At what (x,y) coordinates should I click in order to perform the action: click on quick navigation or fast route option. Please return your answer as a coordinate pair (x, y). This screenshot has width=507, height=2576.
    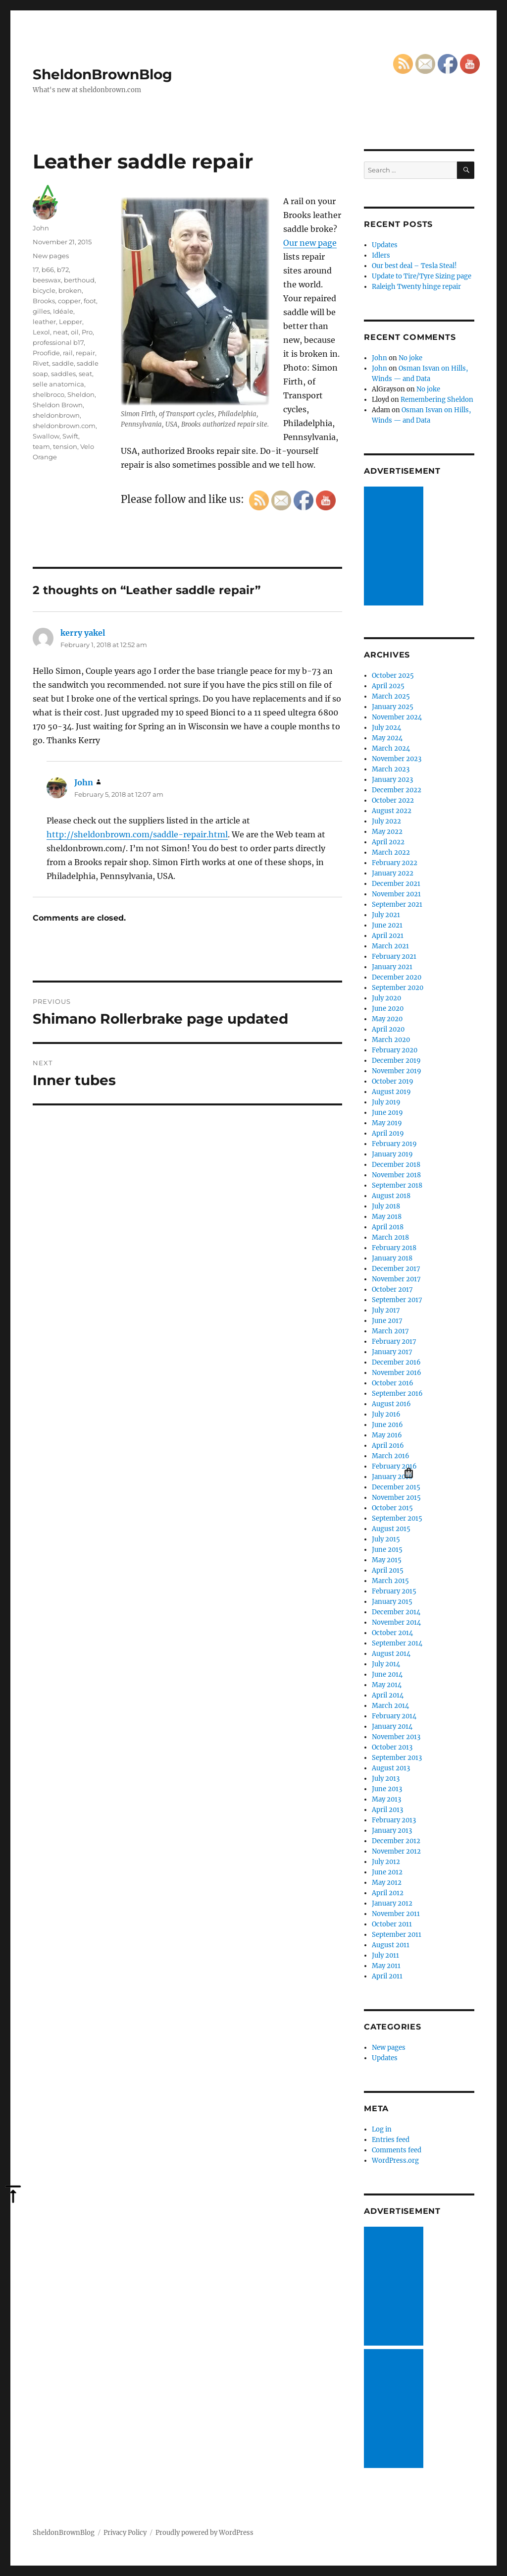
    Looking at the image, I should click on (48, 195).